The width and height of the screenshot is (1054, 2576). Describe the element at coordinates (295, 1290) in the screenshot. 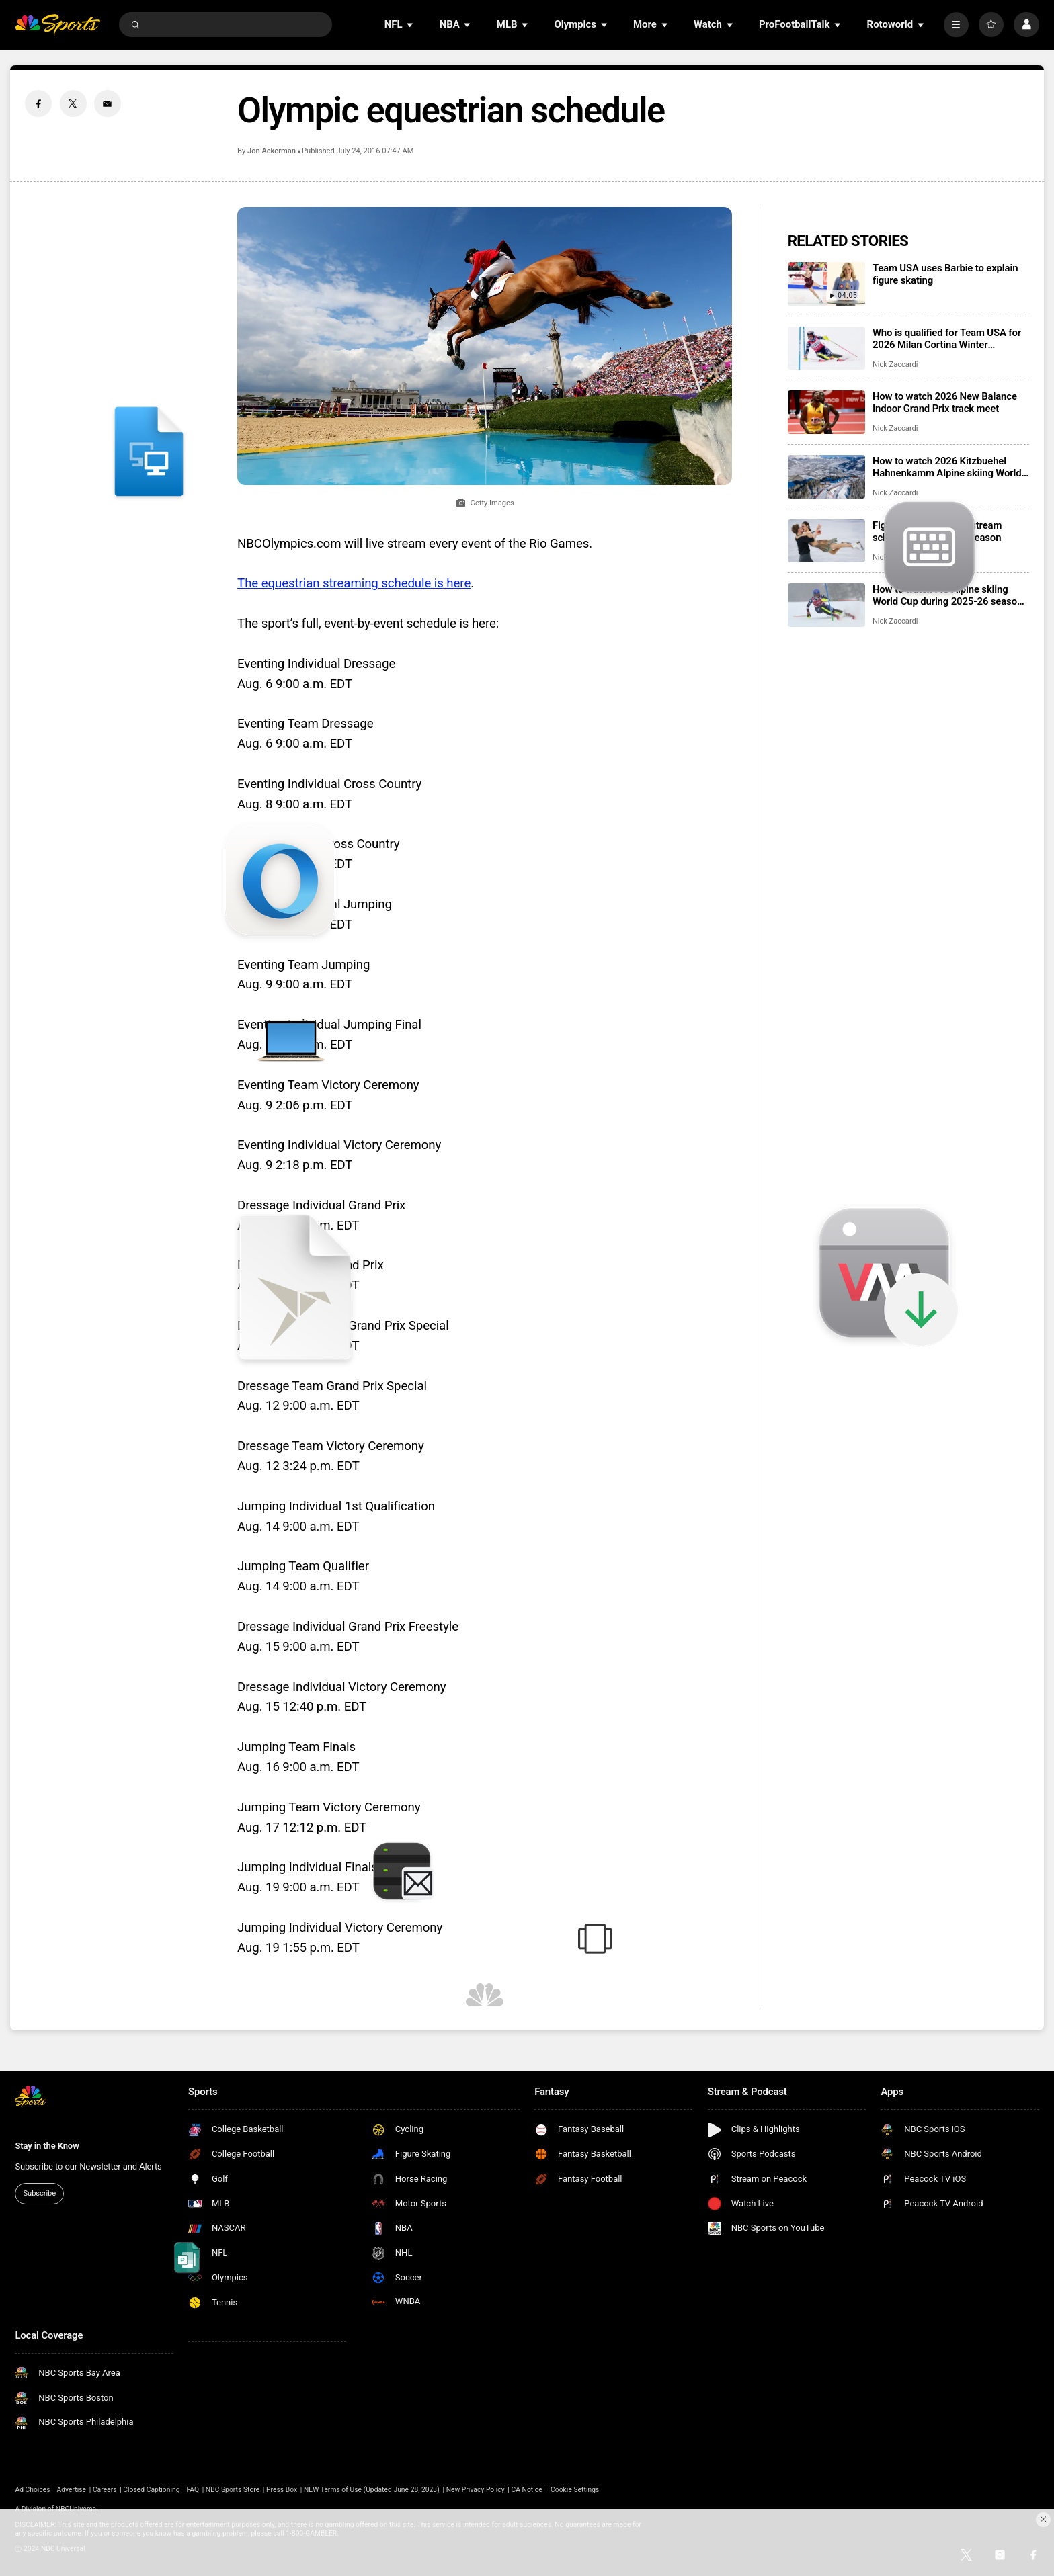

I see `snap package file type indicator` at that location.